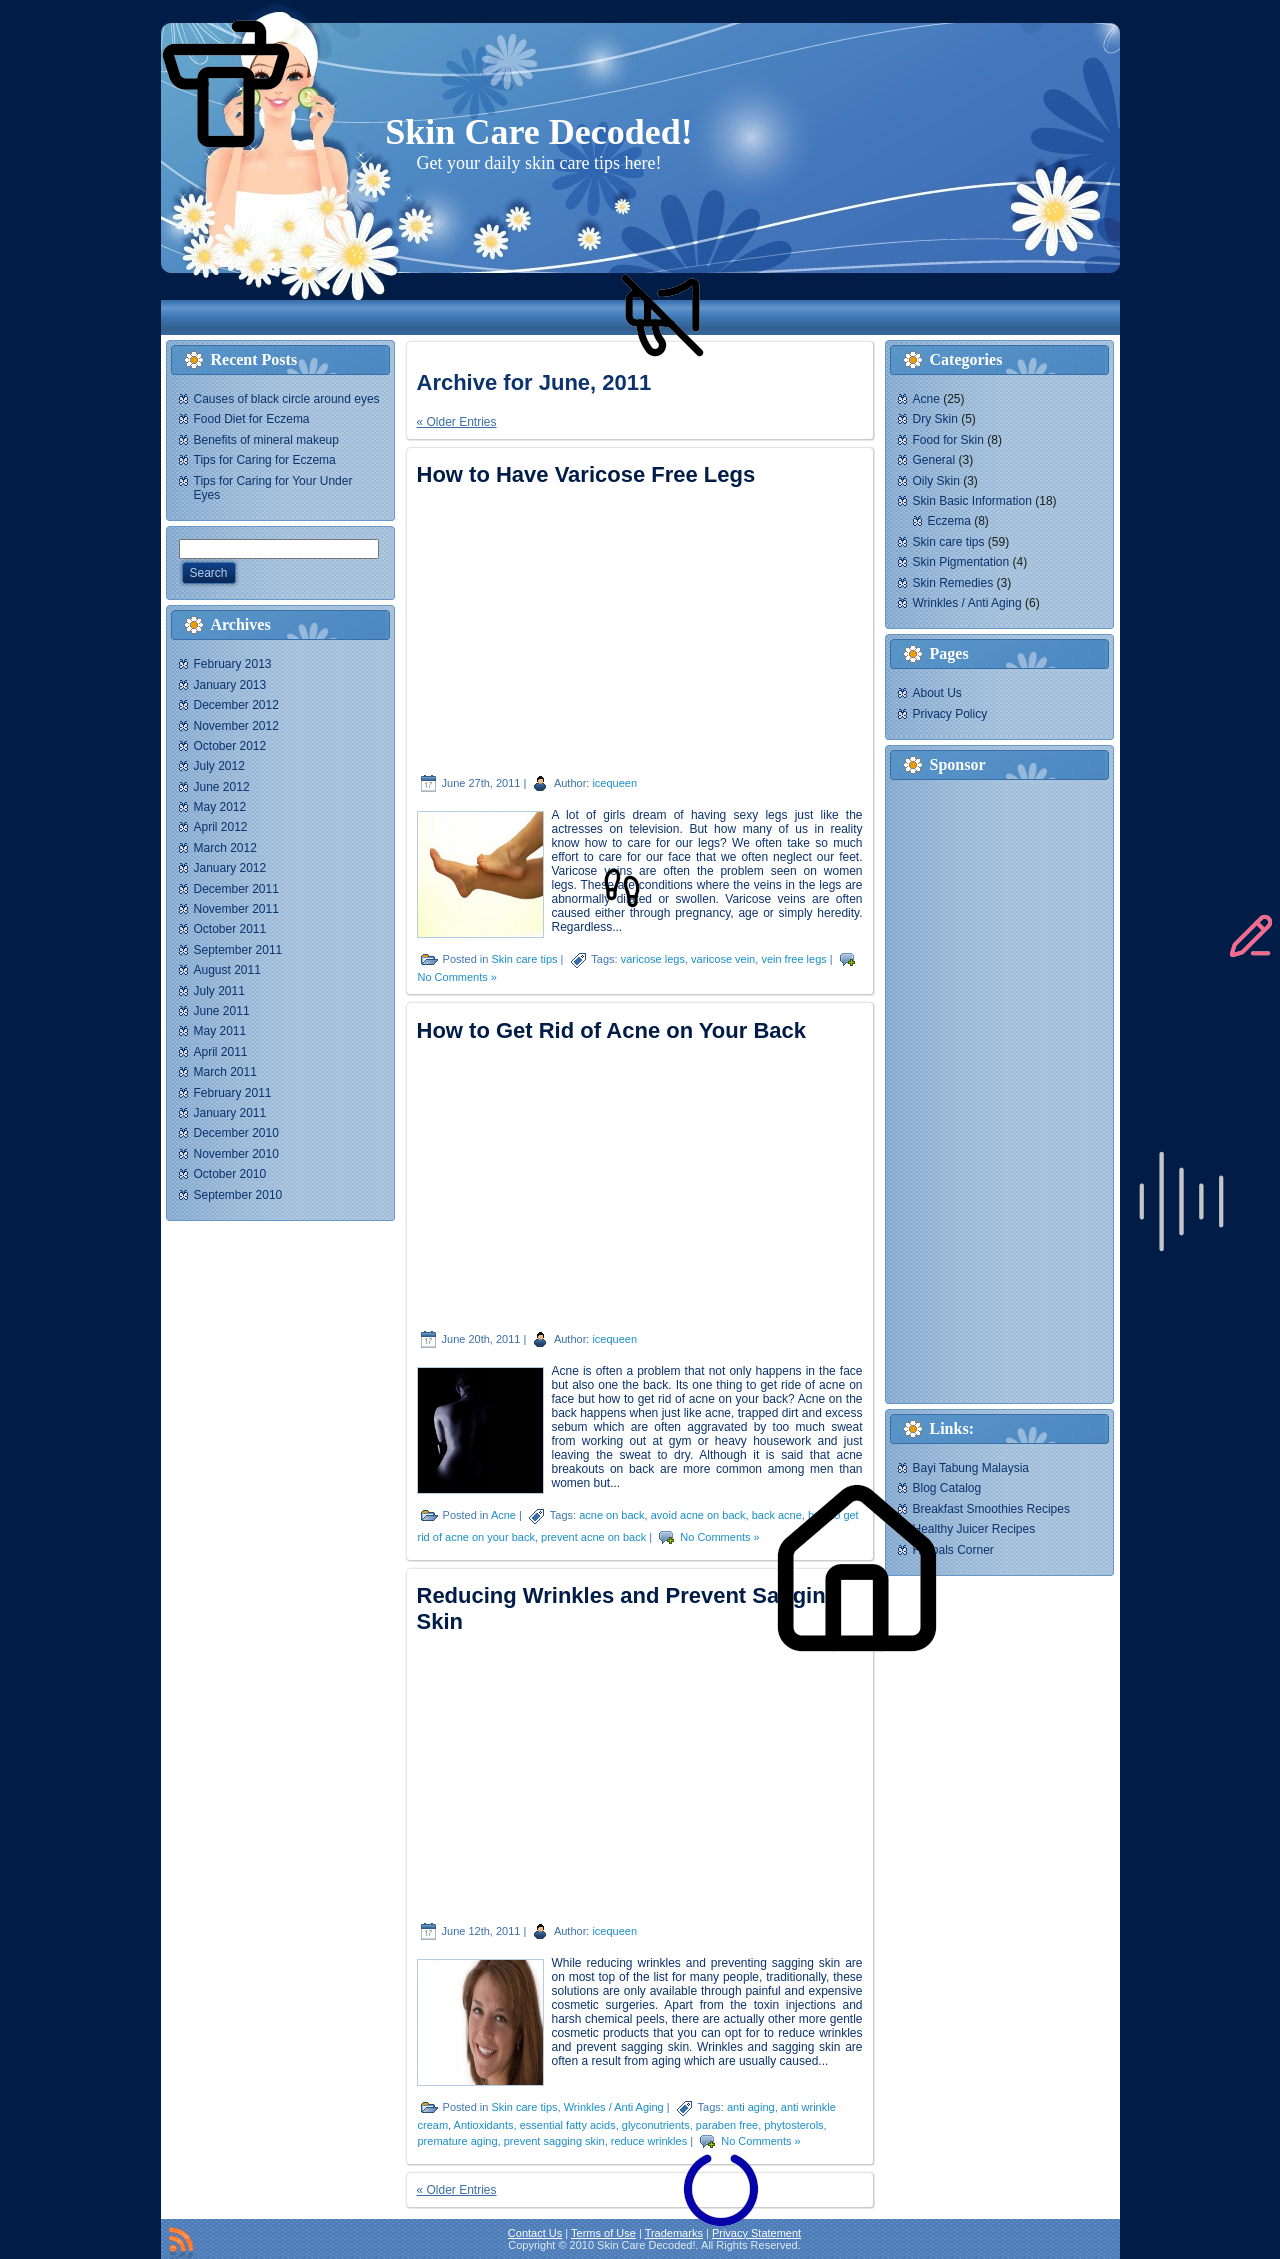 The width and height of the screenshot is (1280, 2259). What do you see at coordinates (662, 315) in the screenshot?
I see `mute announcements or notifications` at bounding box center [662, 315].